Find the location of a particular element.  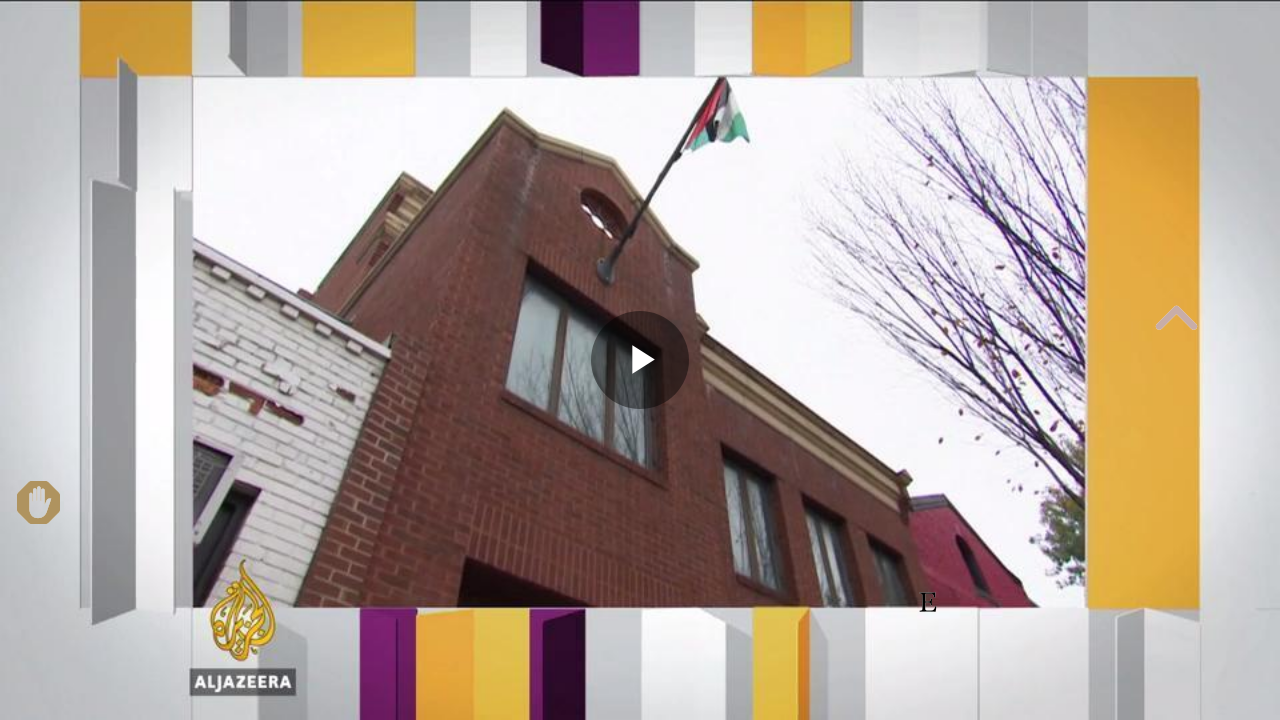

open the Etsy app or website is located at coordinates (928, 602).